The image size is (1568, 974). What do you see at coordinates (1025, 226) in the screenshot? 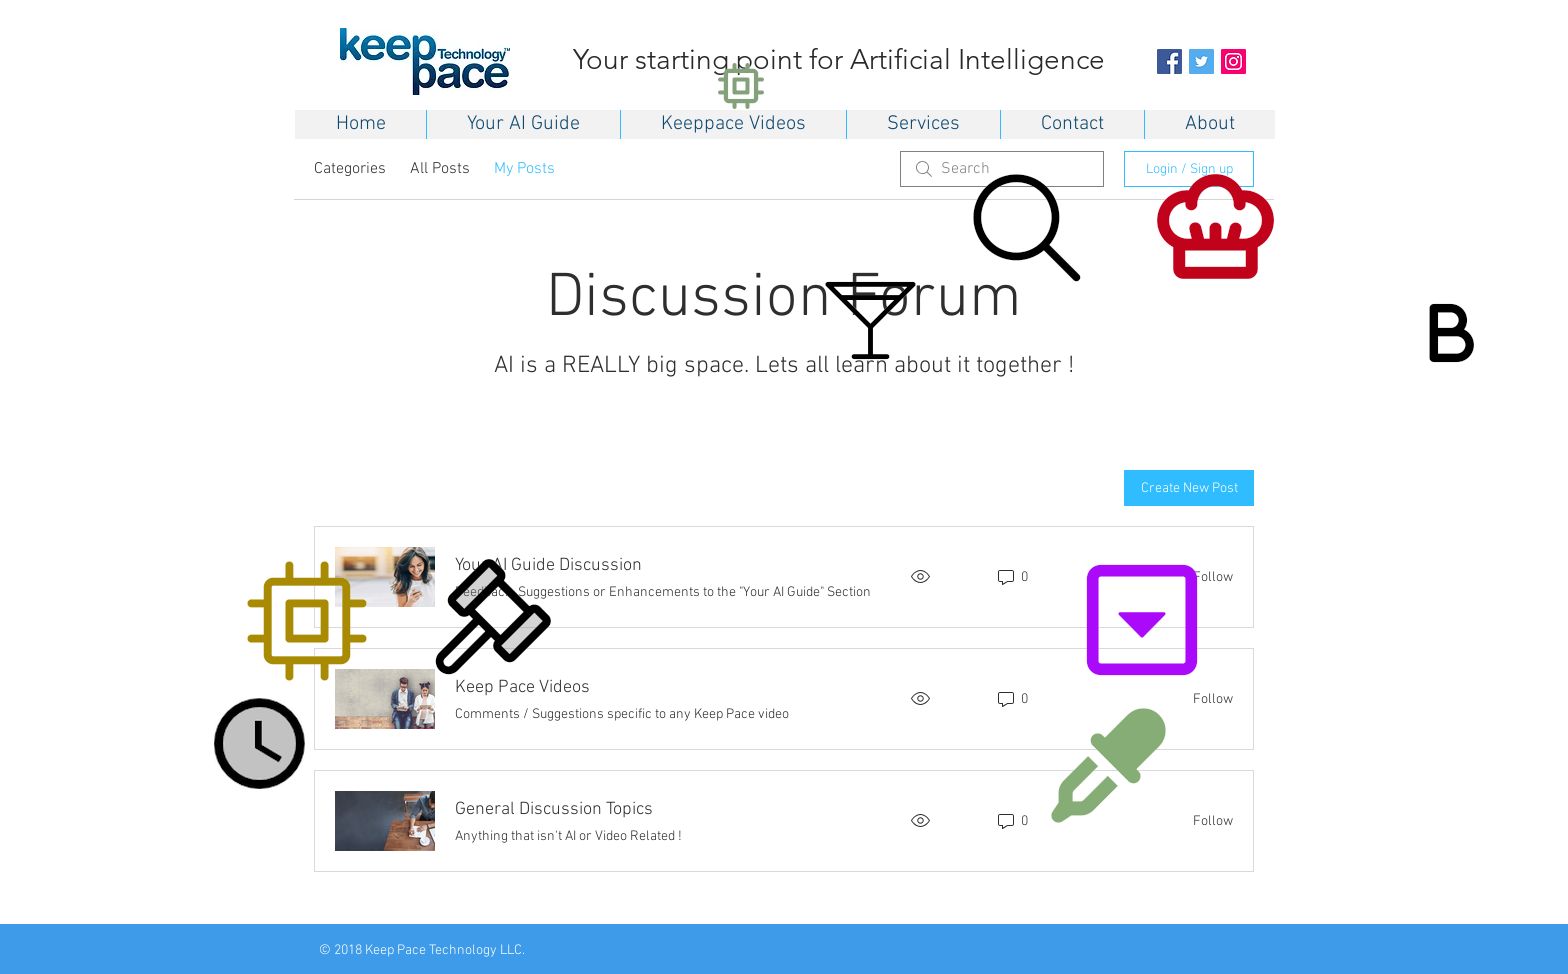
I see `search for content or items` at bounding box center [1025, 226].